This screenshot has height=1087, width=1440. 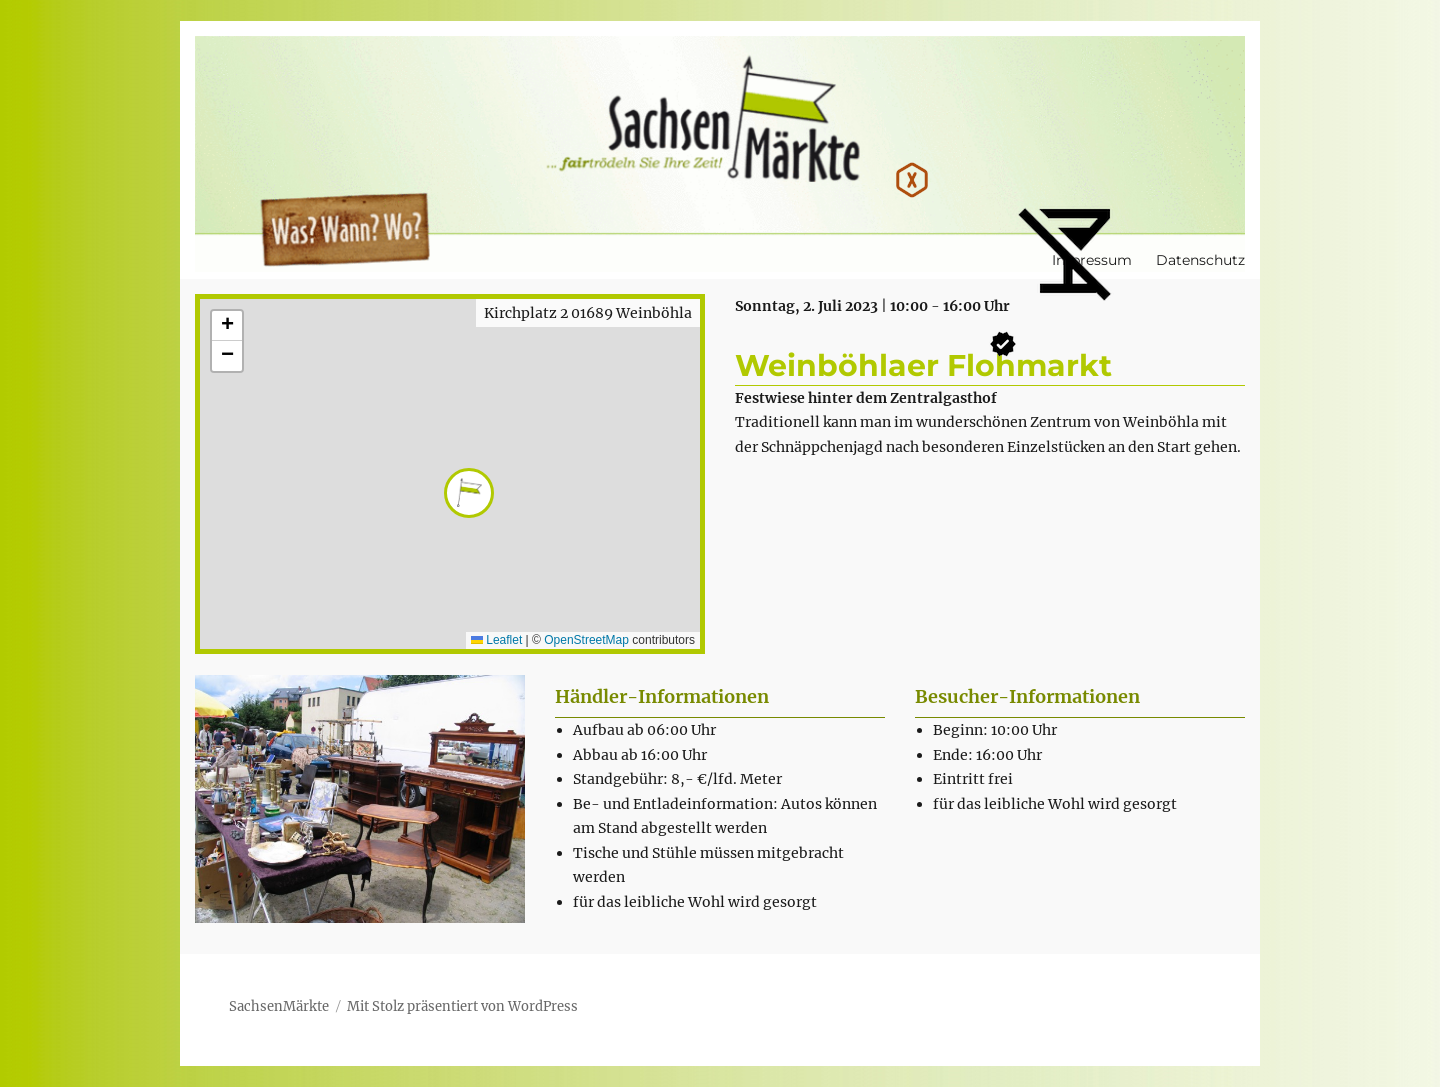 I want to click on indicates alcohol-free zone or no drinks allowed, so click(x=1068, y=251).